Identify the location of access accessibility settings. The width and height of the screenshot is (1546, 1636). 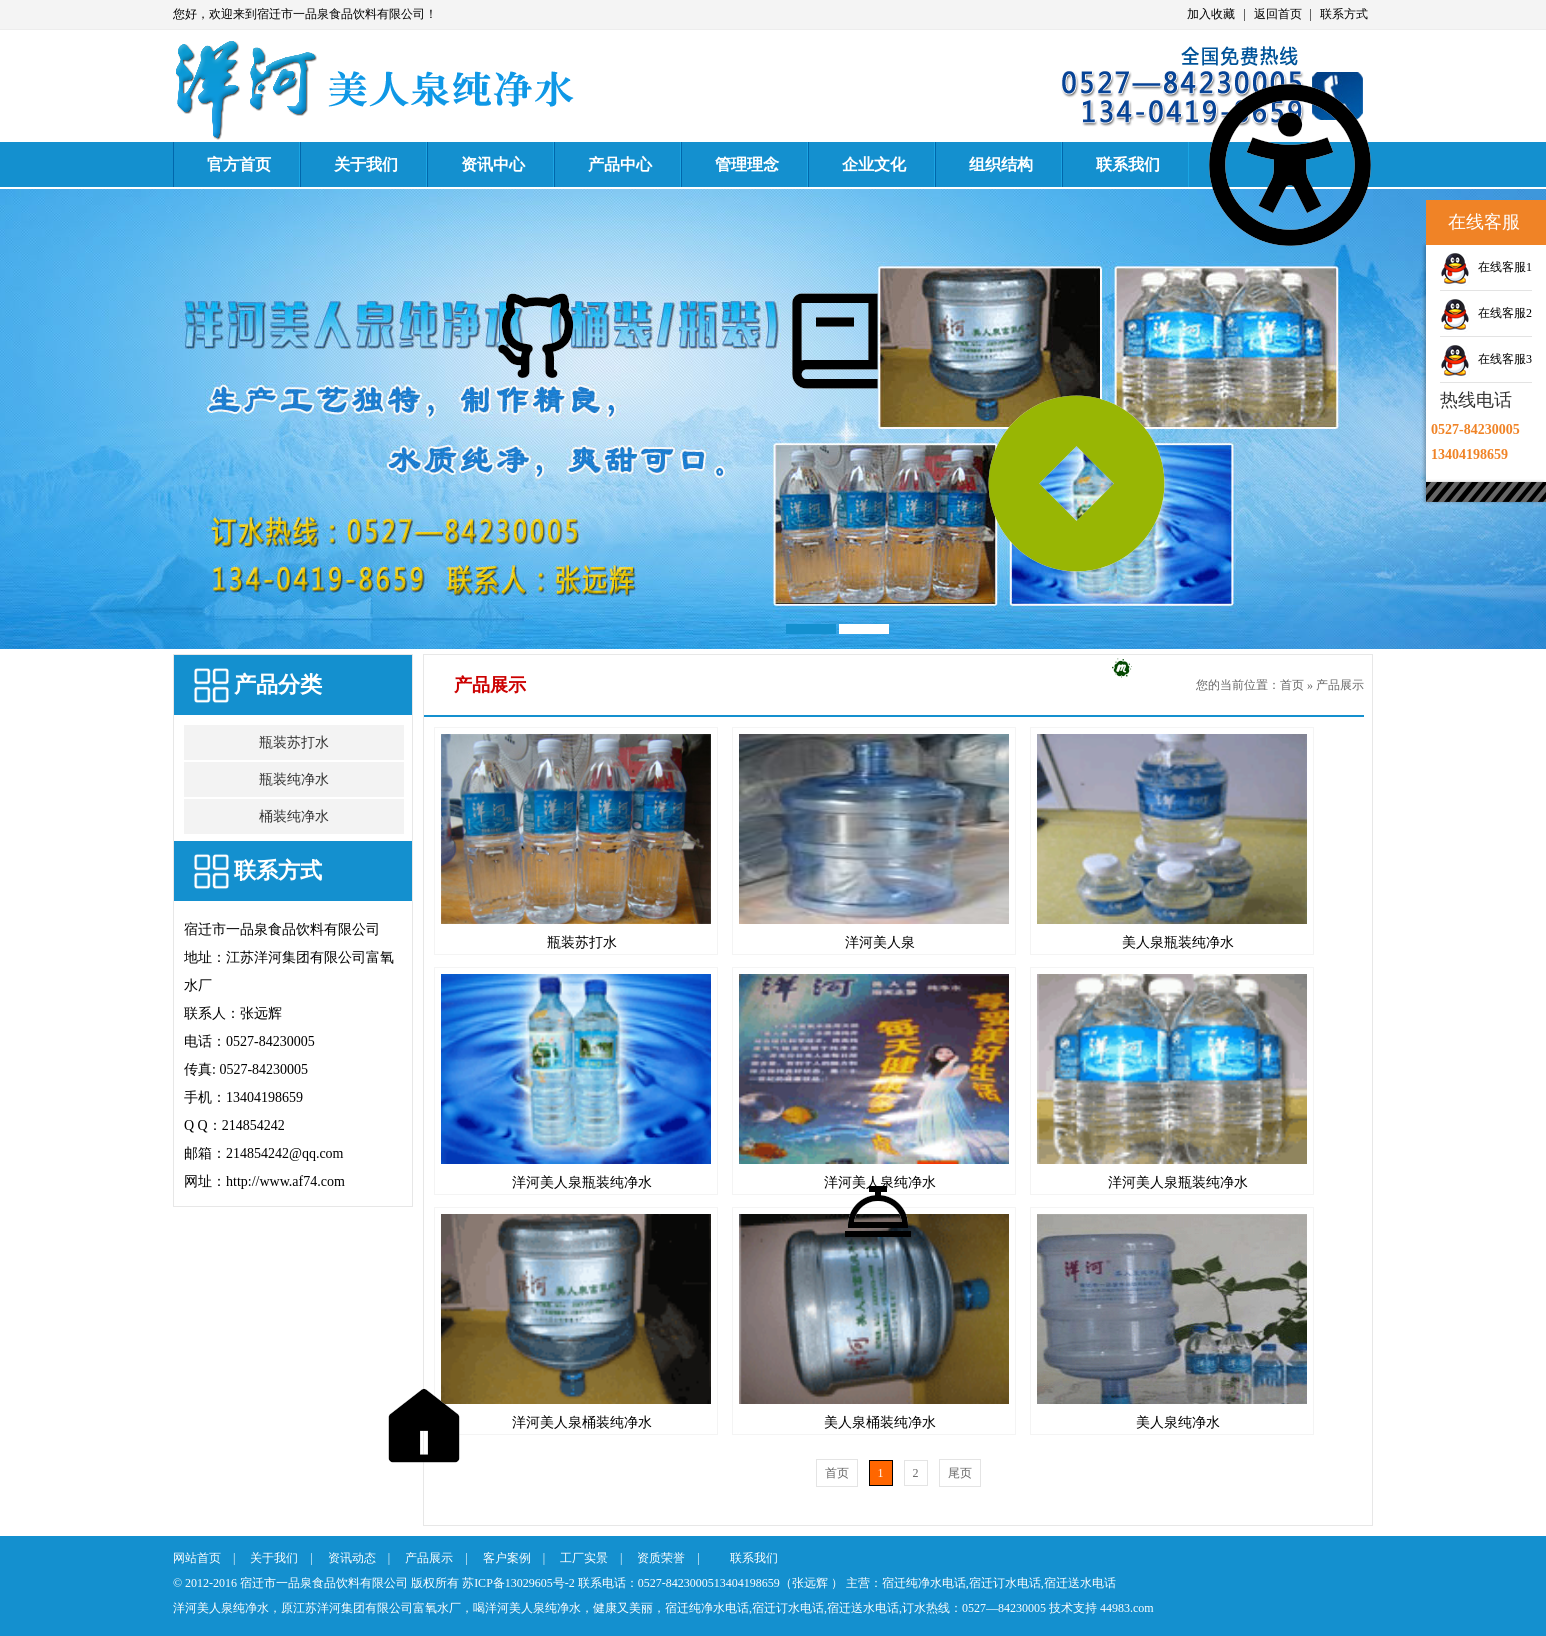
(1290, 165).